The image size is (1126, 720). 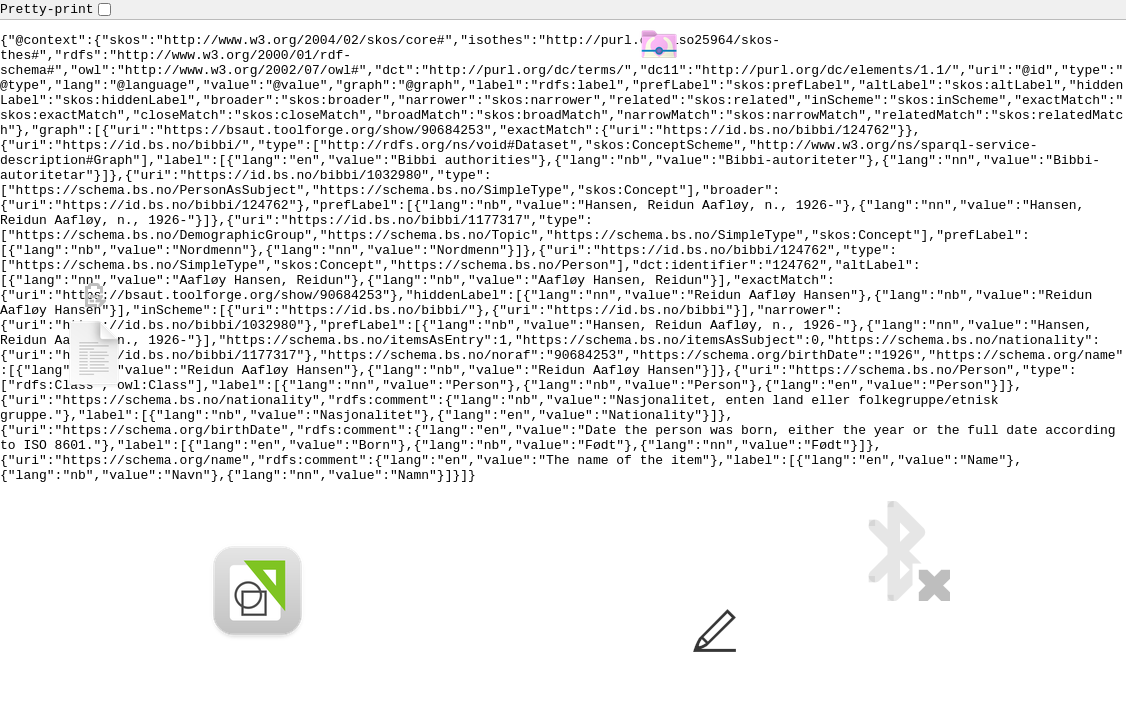 What do you see at coordinates (94, 295) in the screenshot?
I see `battery is charging with good charge level` at bounding box center [94, 295].